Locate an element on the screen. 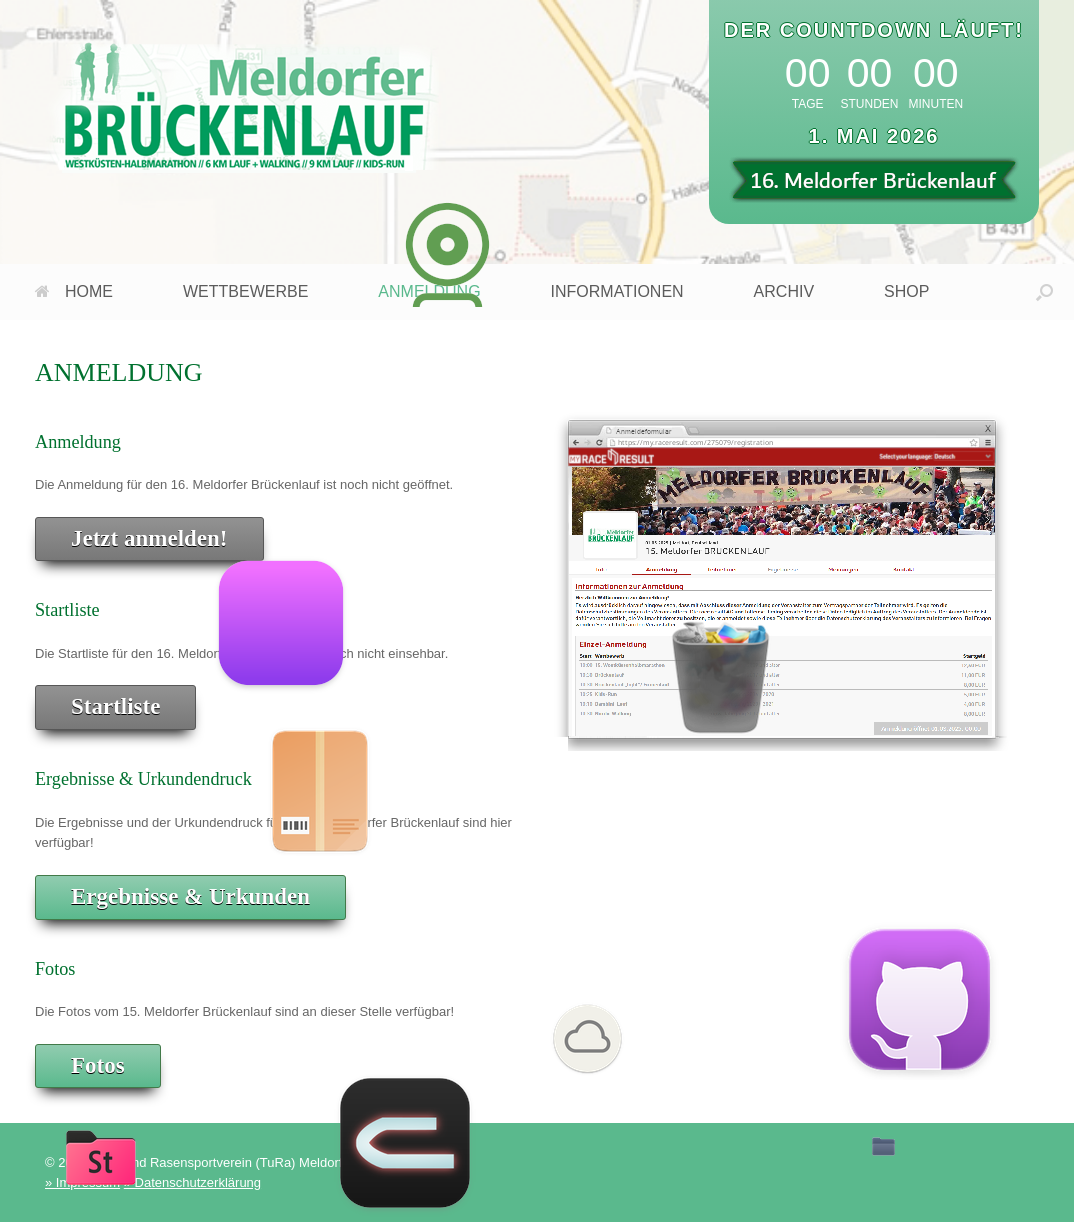  open GitHub Desktop app is located at coordinates (919, 999).